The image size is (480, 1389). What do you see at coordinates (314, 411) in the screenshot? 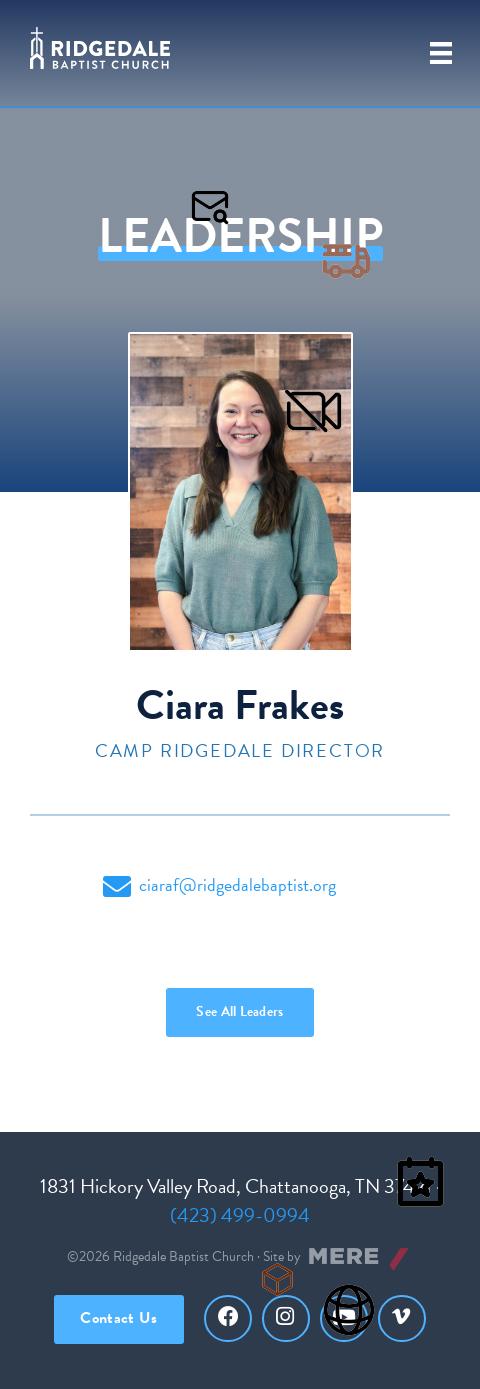
I see `video camera is off` at bounding box center [314, 411].